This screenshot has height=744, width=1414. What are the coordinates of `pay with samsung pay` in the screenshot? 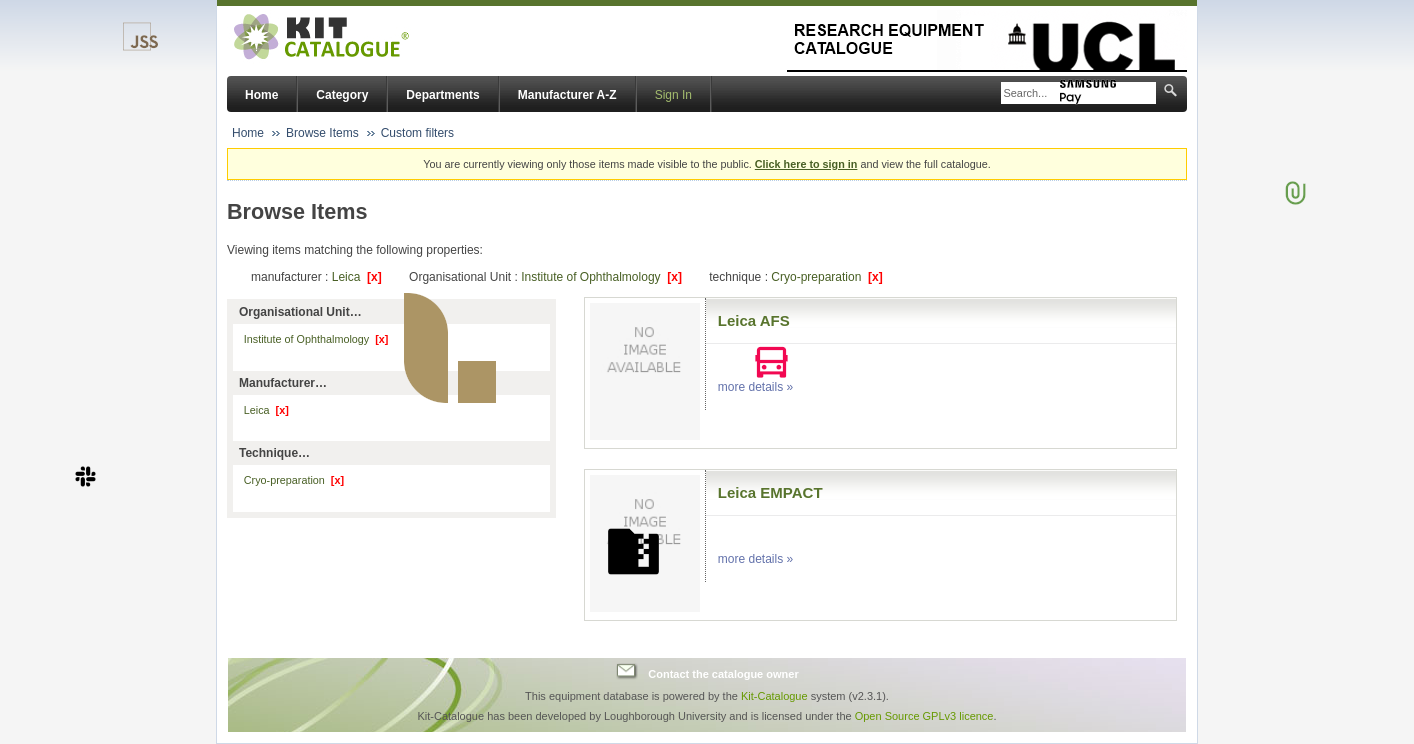 It's located at (1088, 92).